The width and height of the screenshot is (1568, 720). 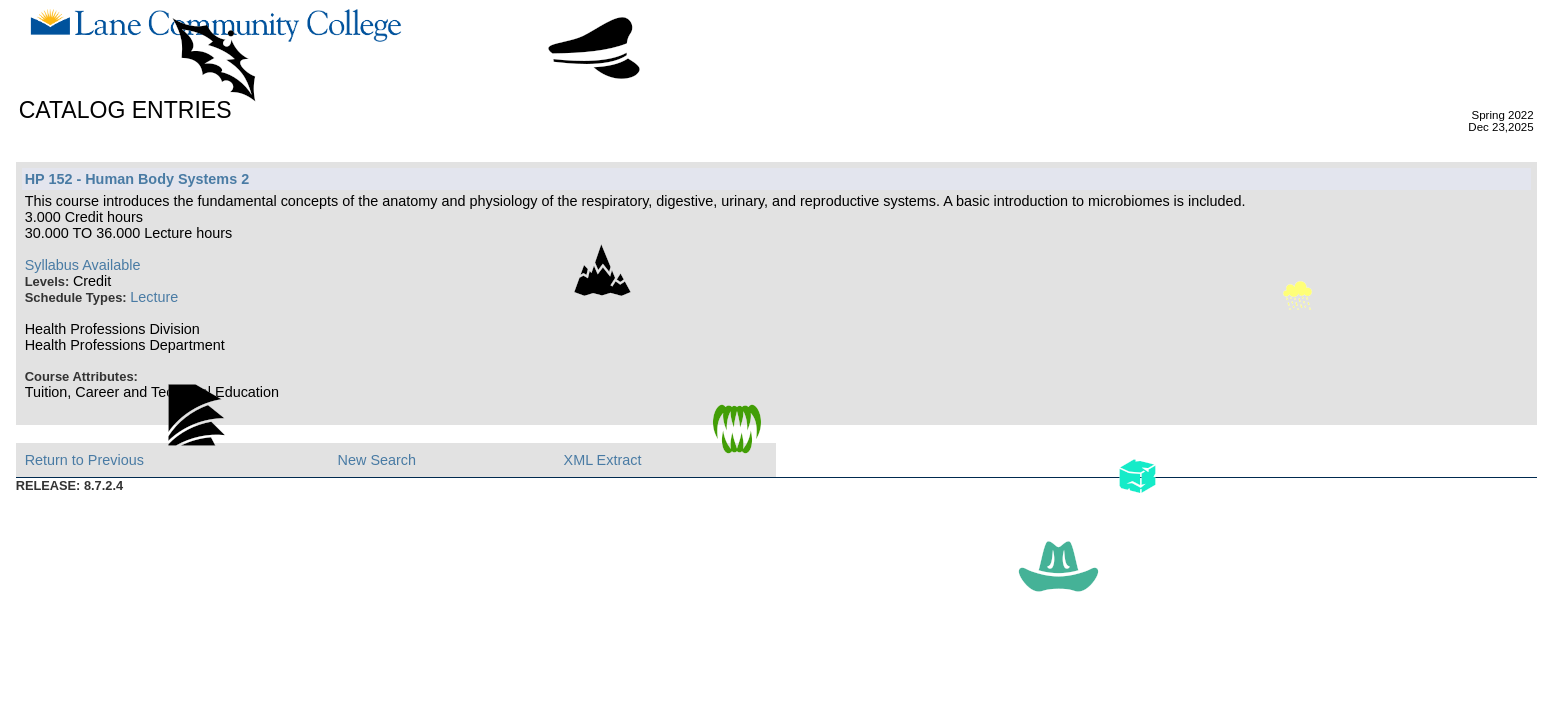 I want to click on view documents or files, so click(x=199, y=415).